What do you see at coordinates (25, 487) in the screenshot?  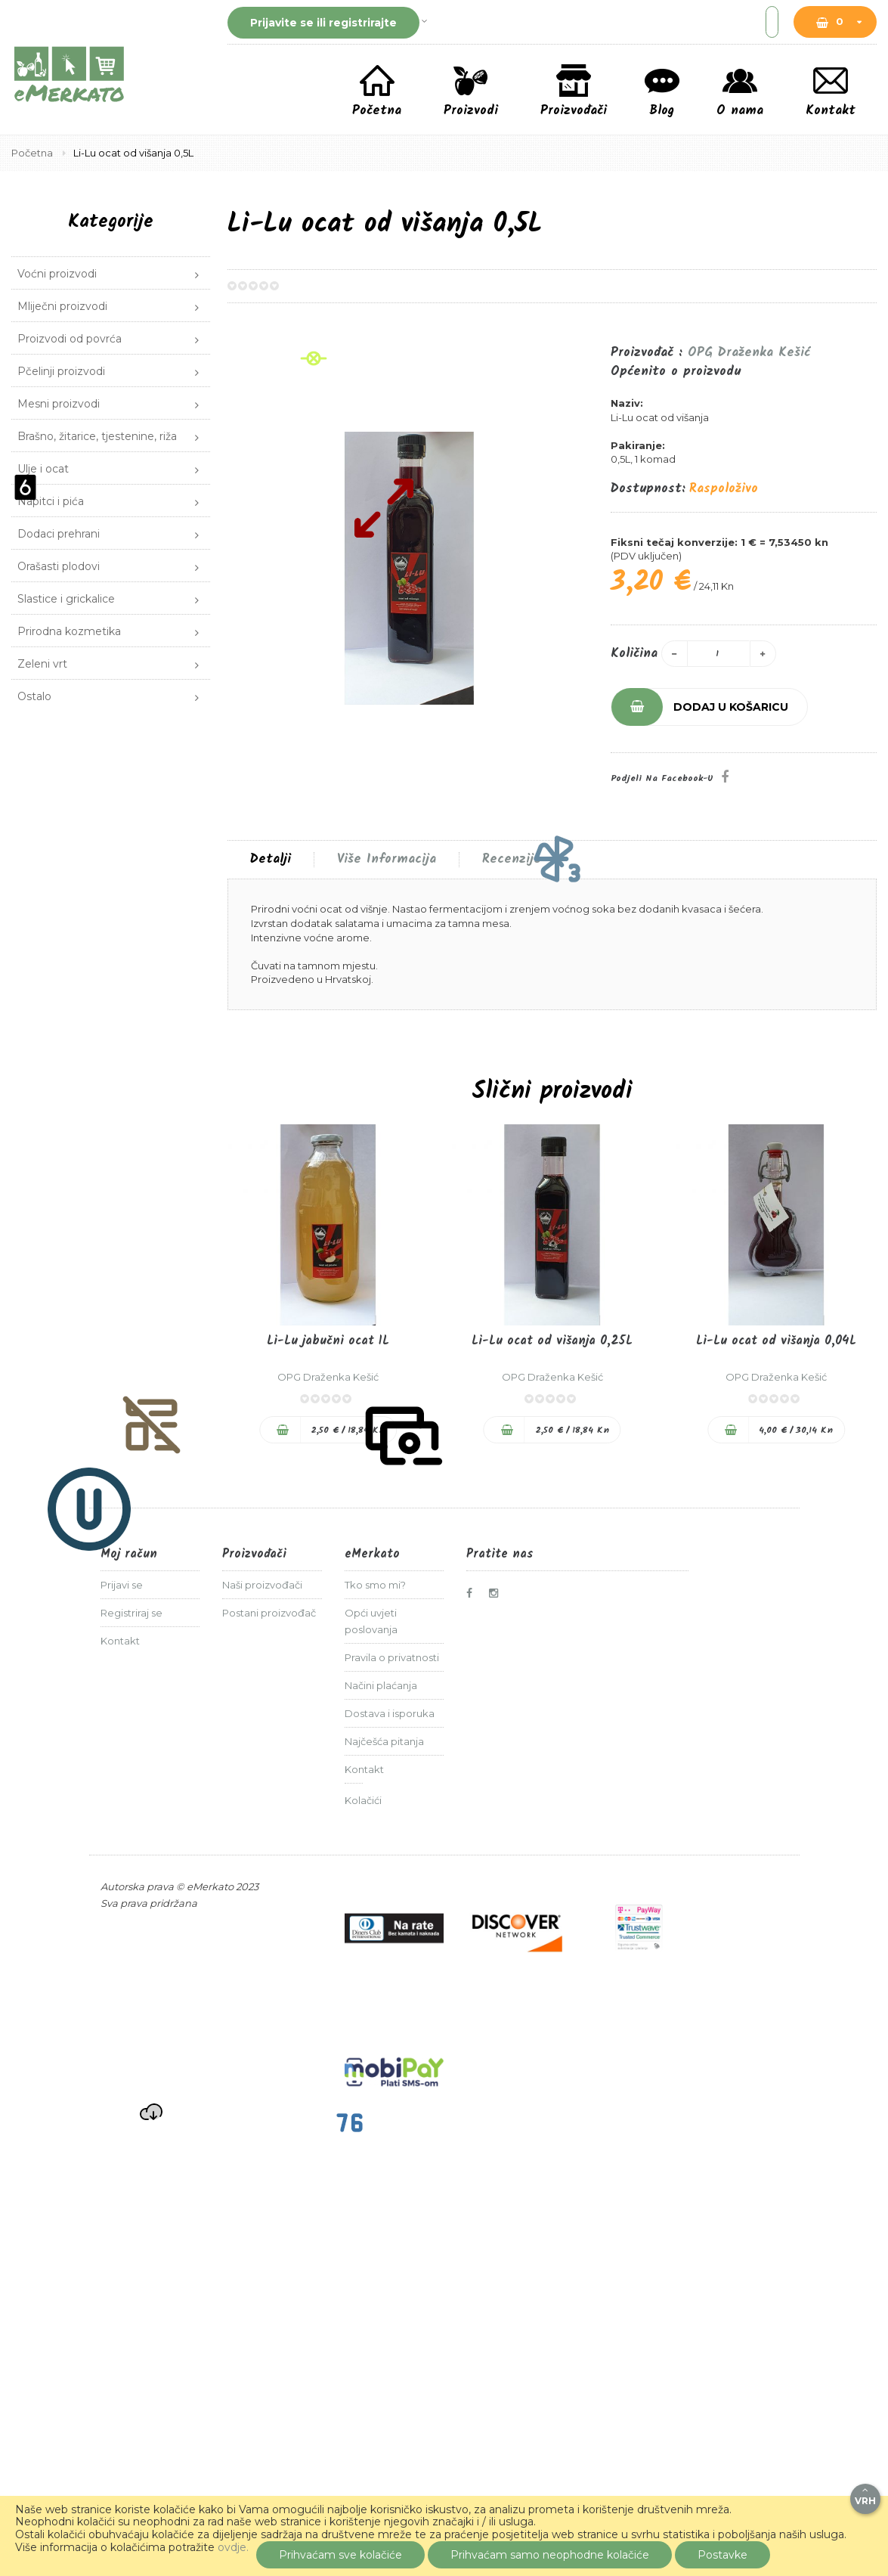 I see `indicates the number six in a sequence or list` at bounding box center [25, 487].